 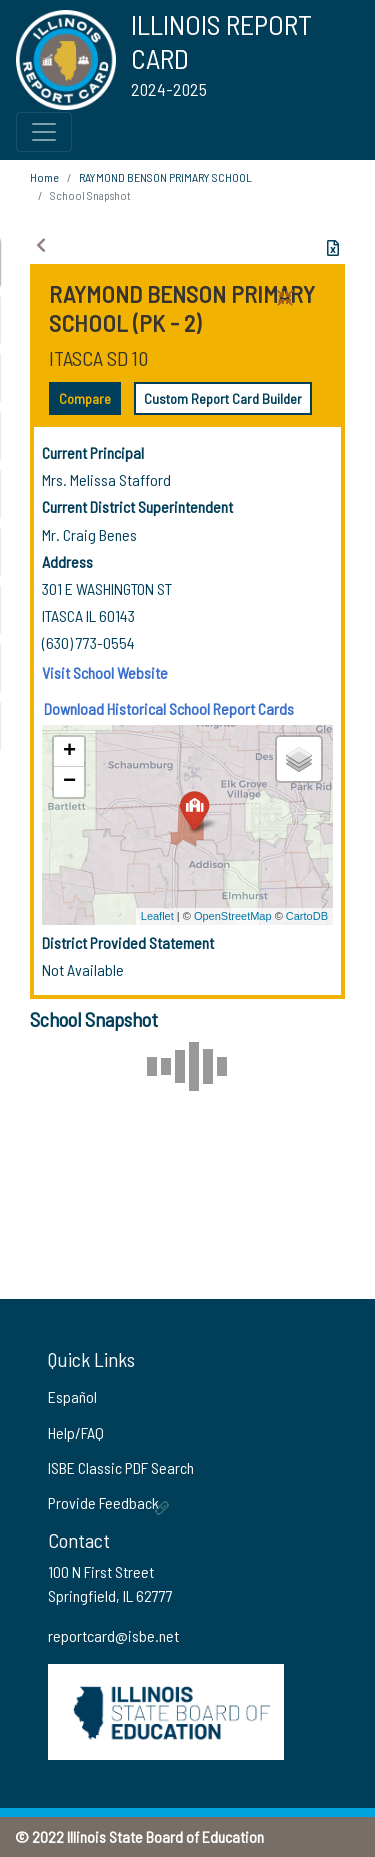 What do you see at coordinates (162, 1508) in the screenshot?
I see `access medication or health information` at bounding box center [162, 1508].